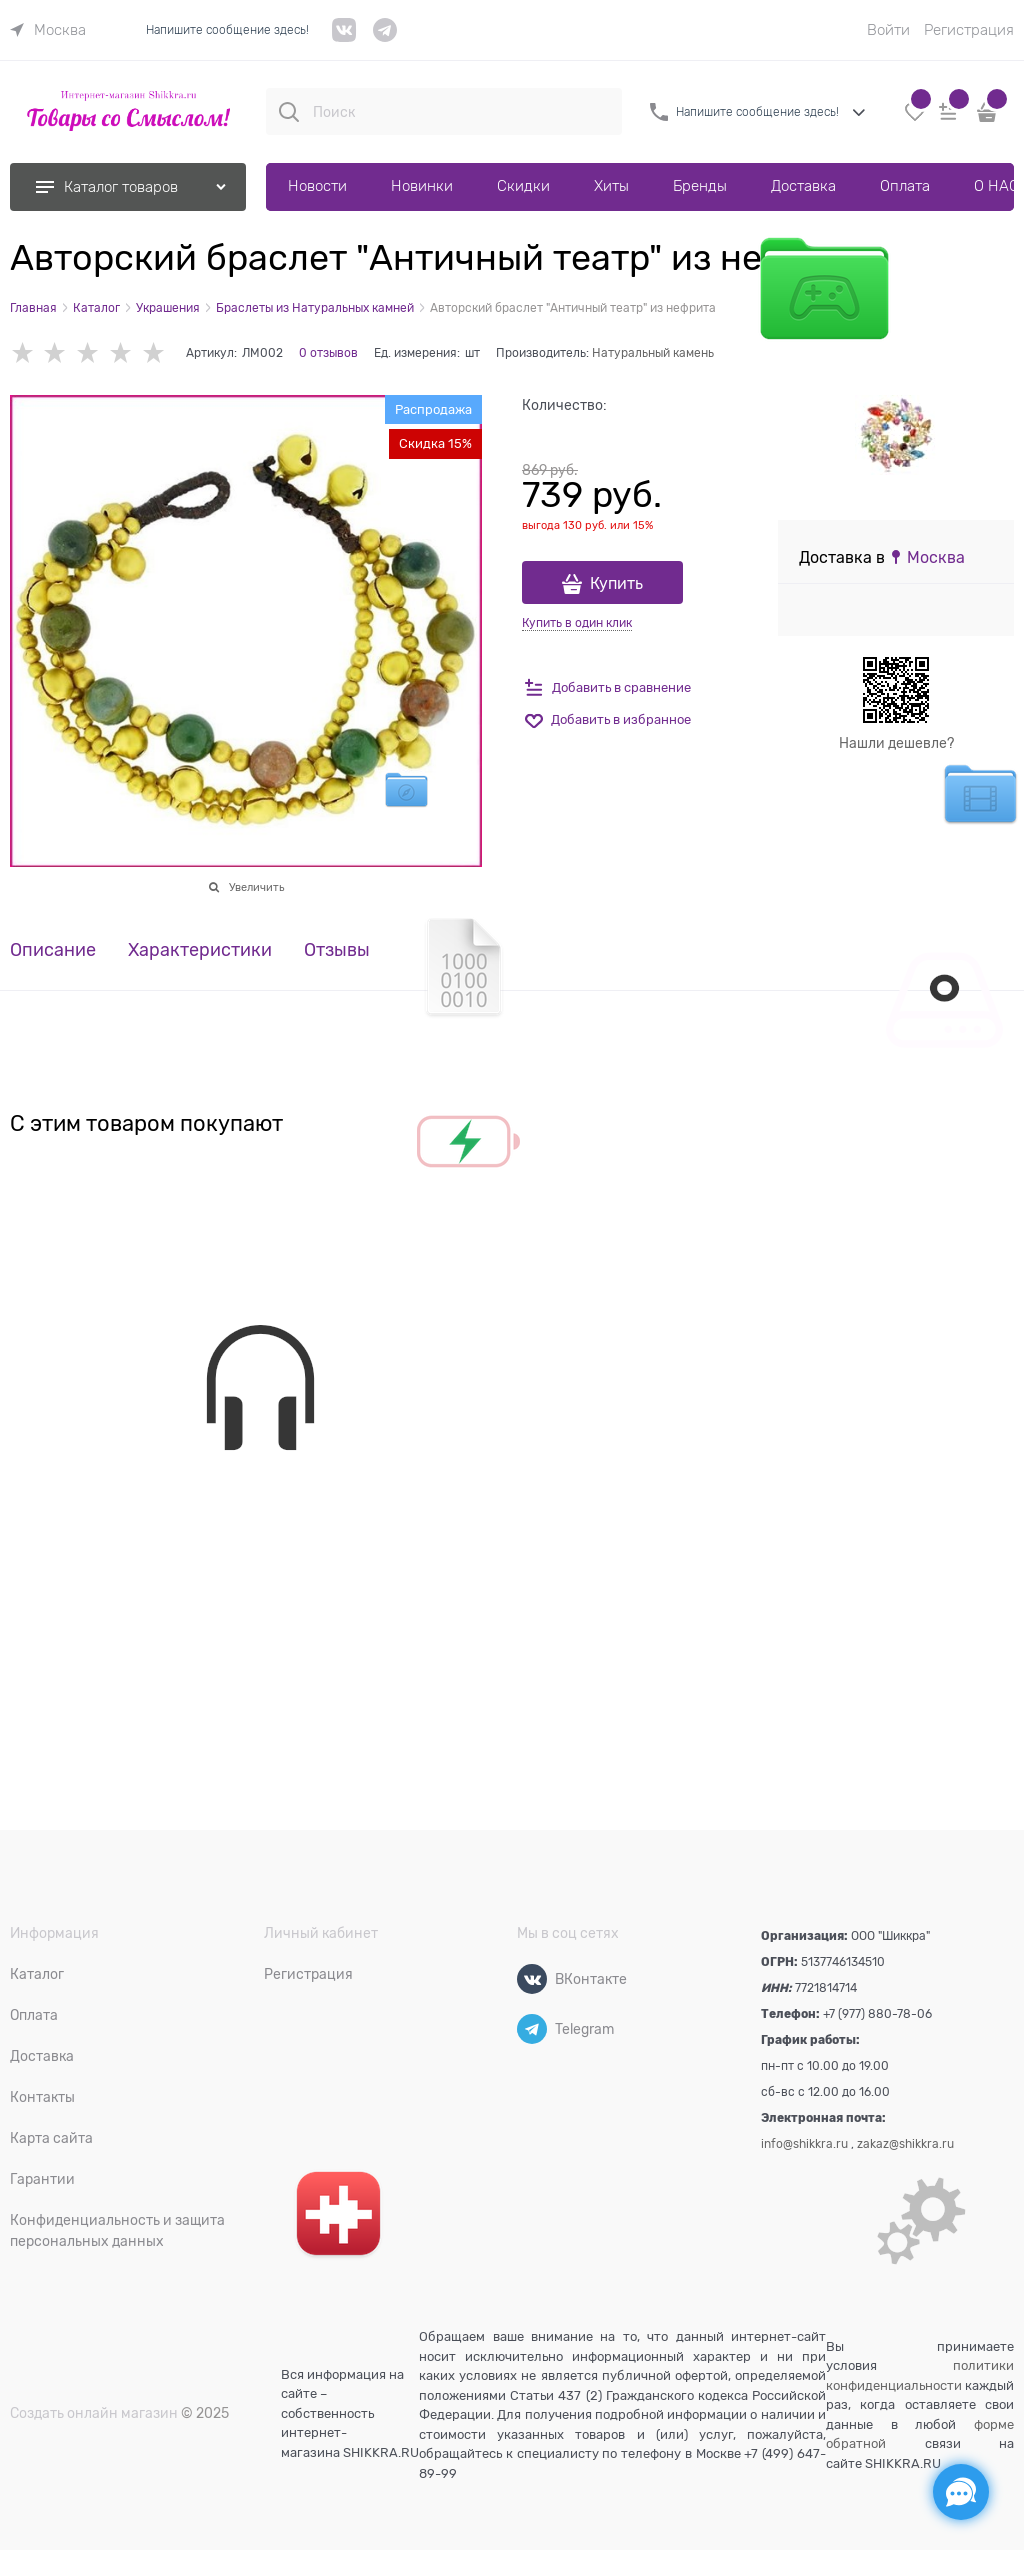 The width and height of the screenshot is (1024, 2550). What do you see at coordinates (980, 793) in the screenshot?
I see `open your movies folder` at bounding box center [980, 793].